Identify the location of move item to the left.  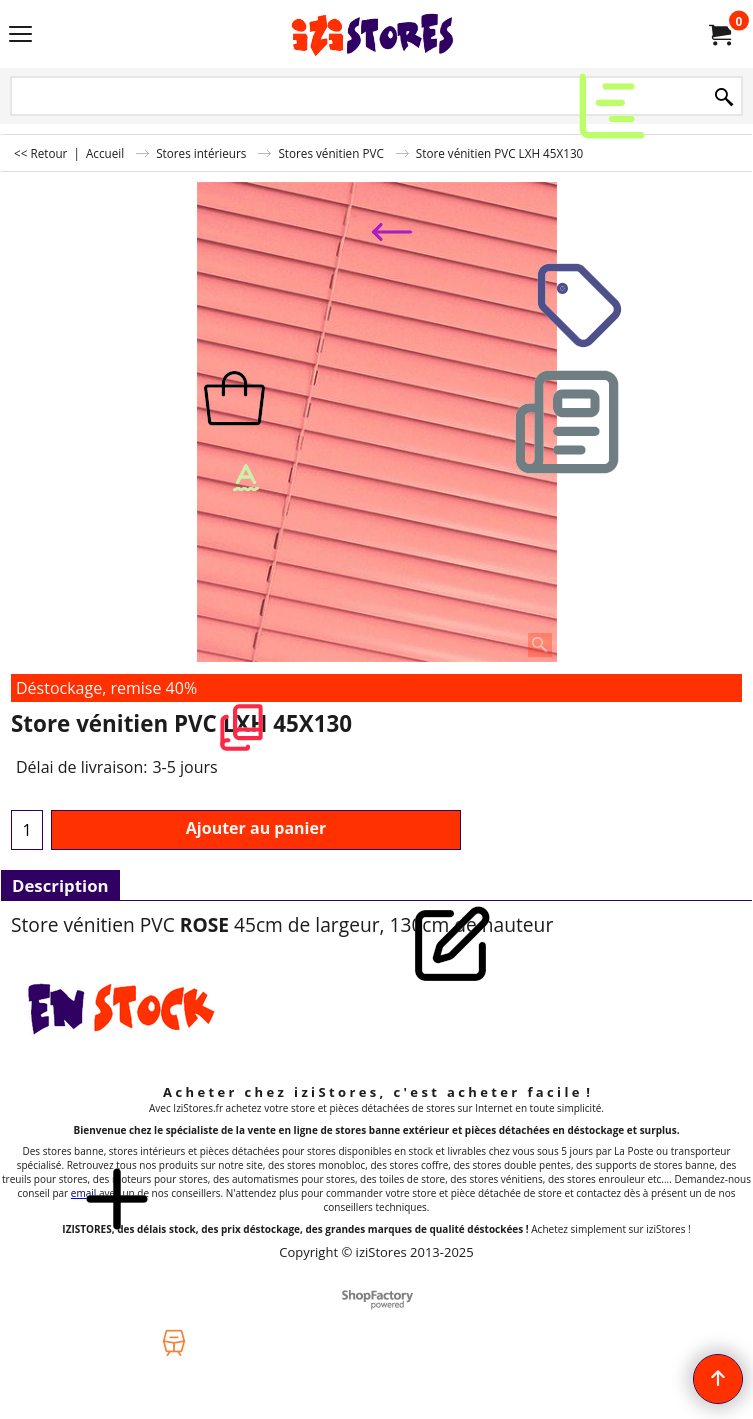
(392, 232).